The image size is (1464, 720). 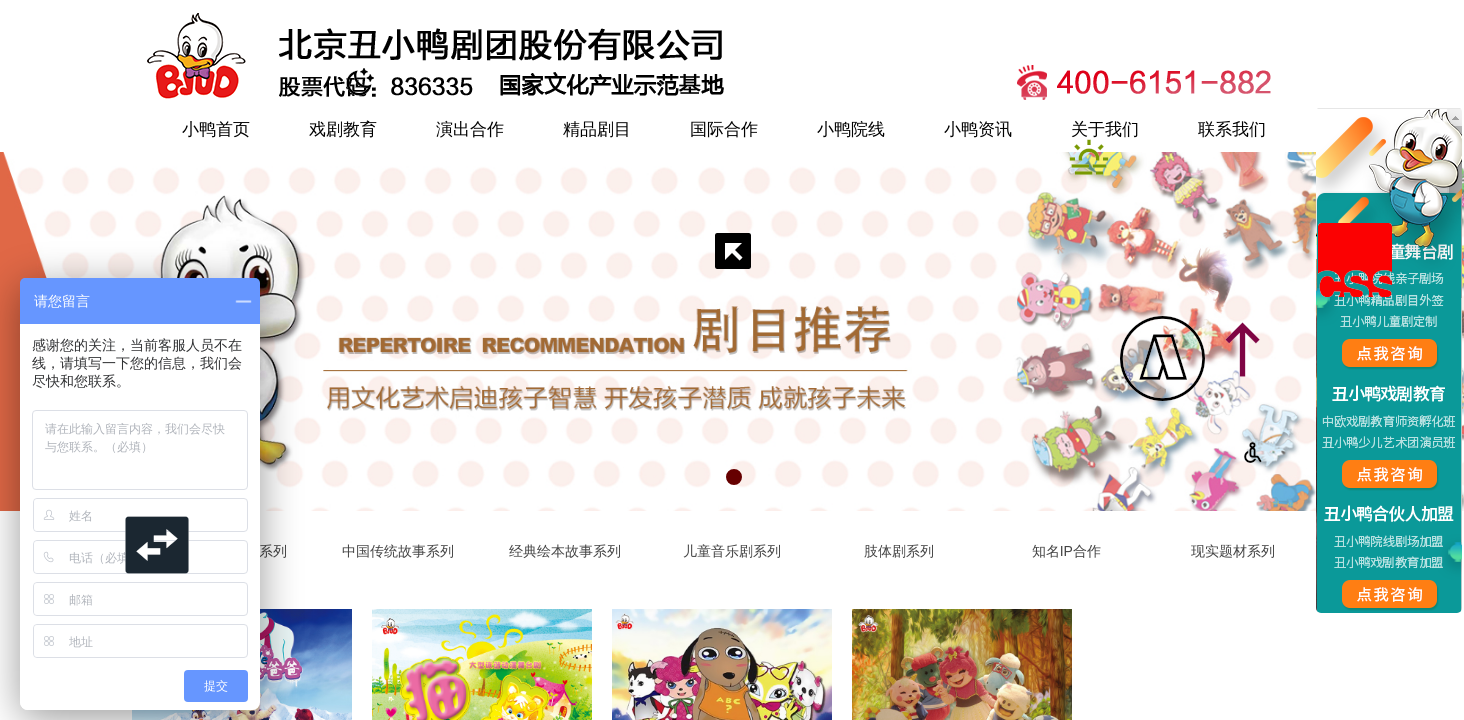 What do you see at coordinates (1242, 349) in the screenshot?
I see `scroll to top of page` at bounding box center [1242, 349].